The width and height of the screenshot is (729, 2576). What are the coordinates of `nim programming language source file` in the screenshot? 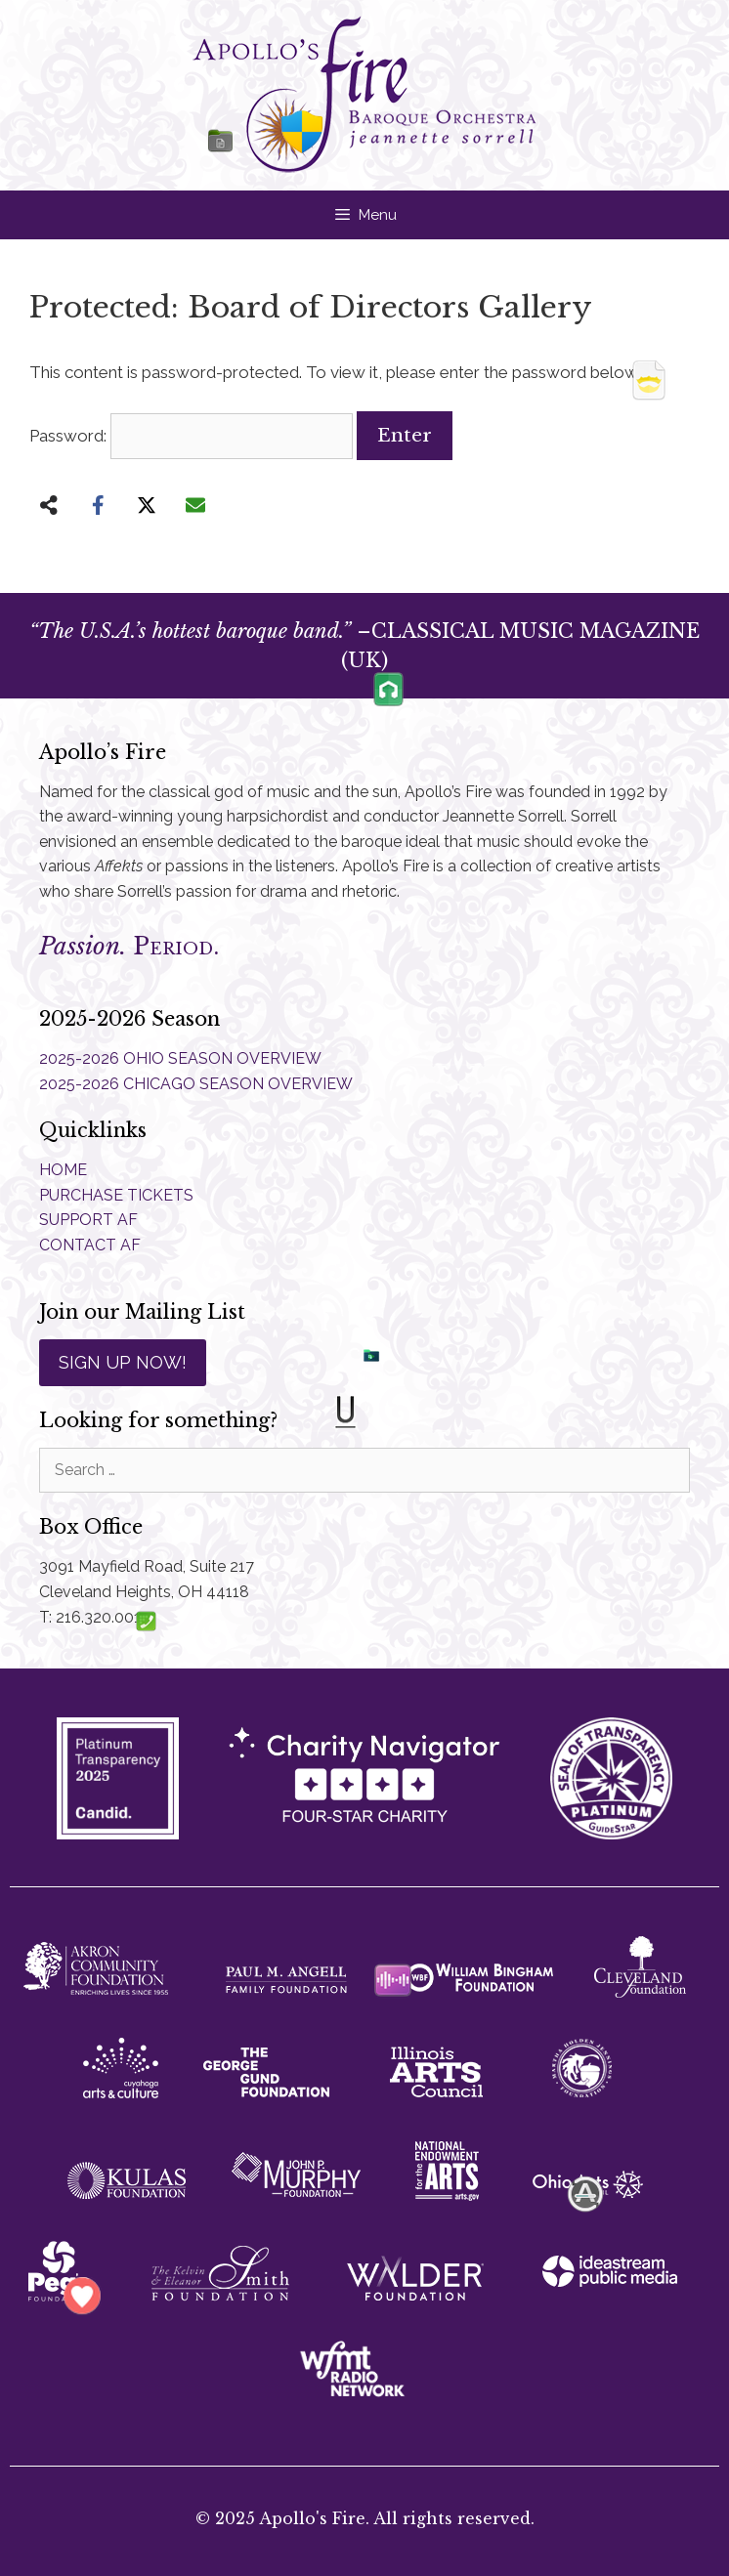 It's located at (649, 380).